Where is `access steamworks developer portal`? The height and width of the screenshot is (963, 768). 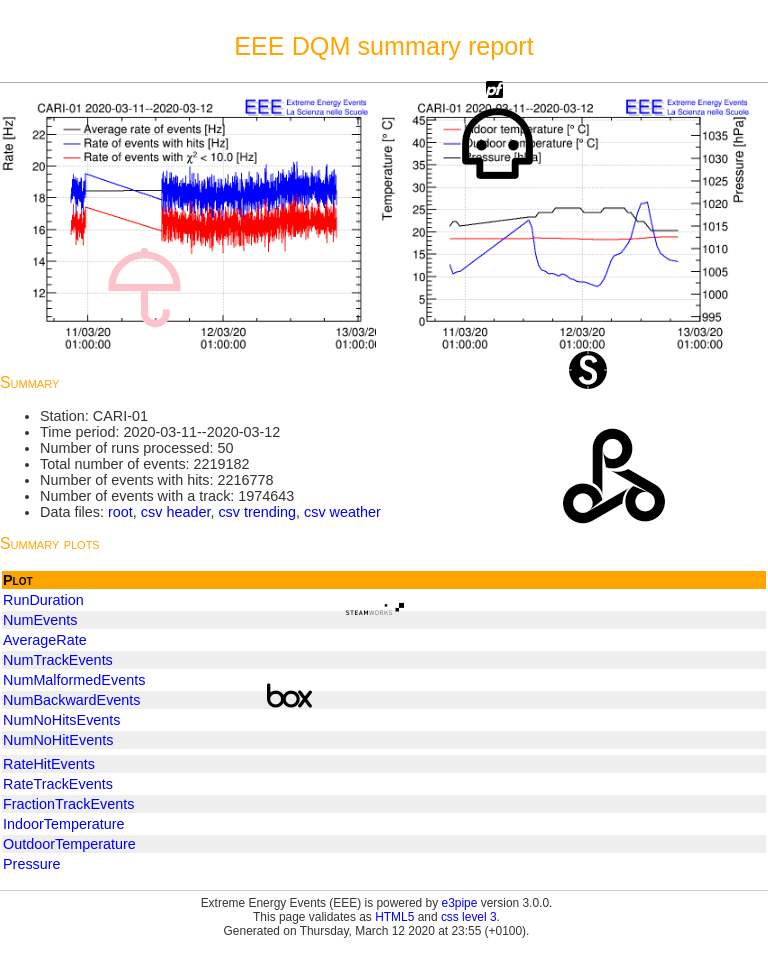
access steamworks developer portal is located at coordinates (375, 609).